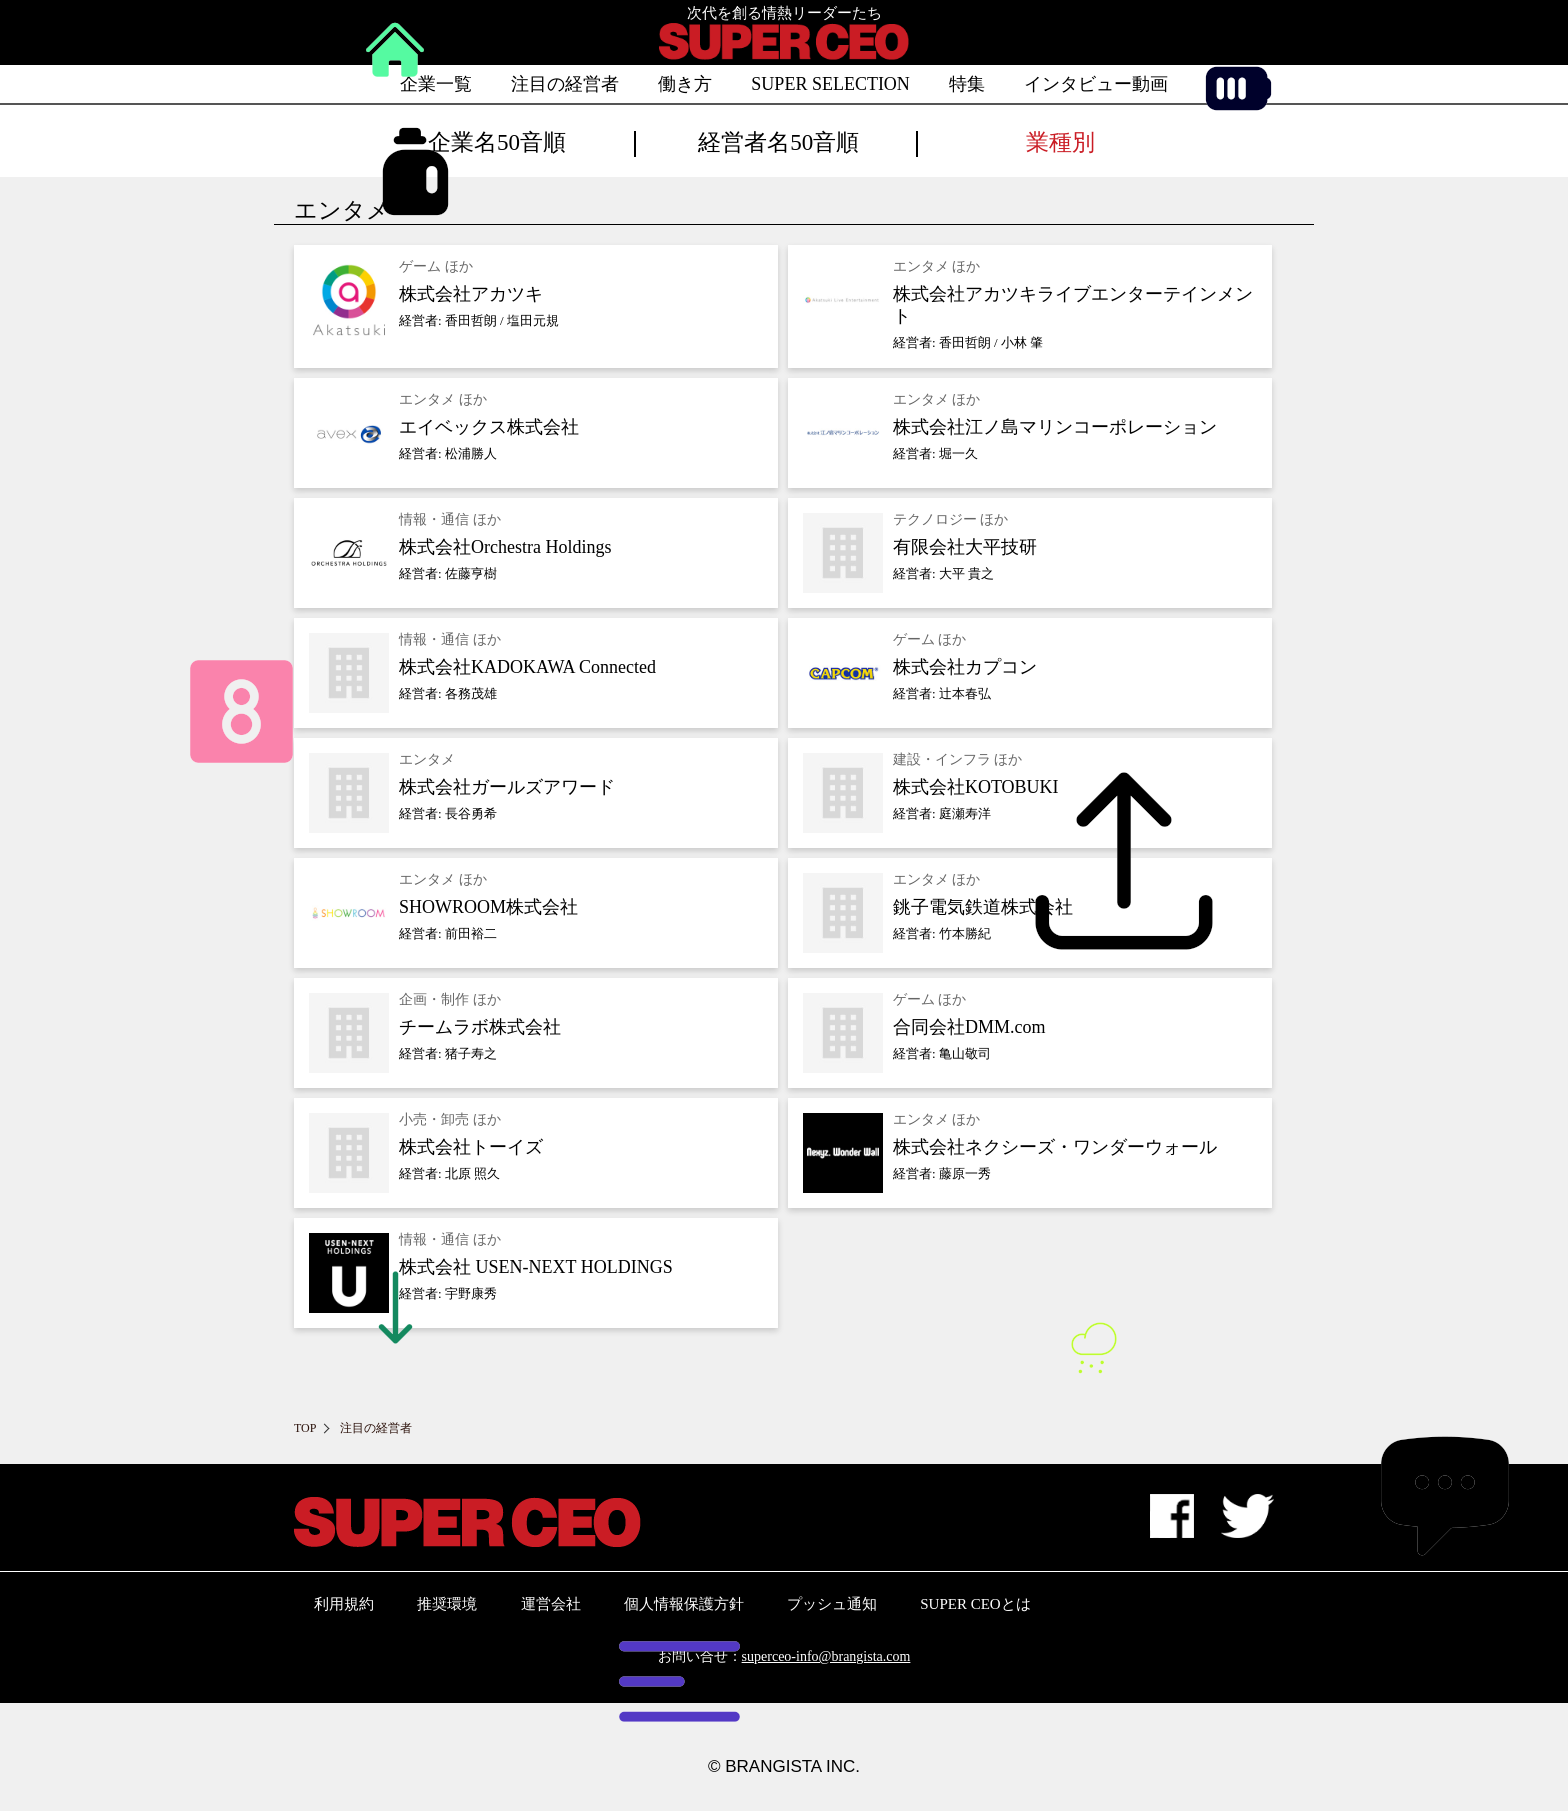  I want to click on upload a file or document, so click(1124, 861).